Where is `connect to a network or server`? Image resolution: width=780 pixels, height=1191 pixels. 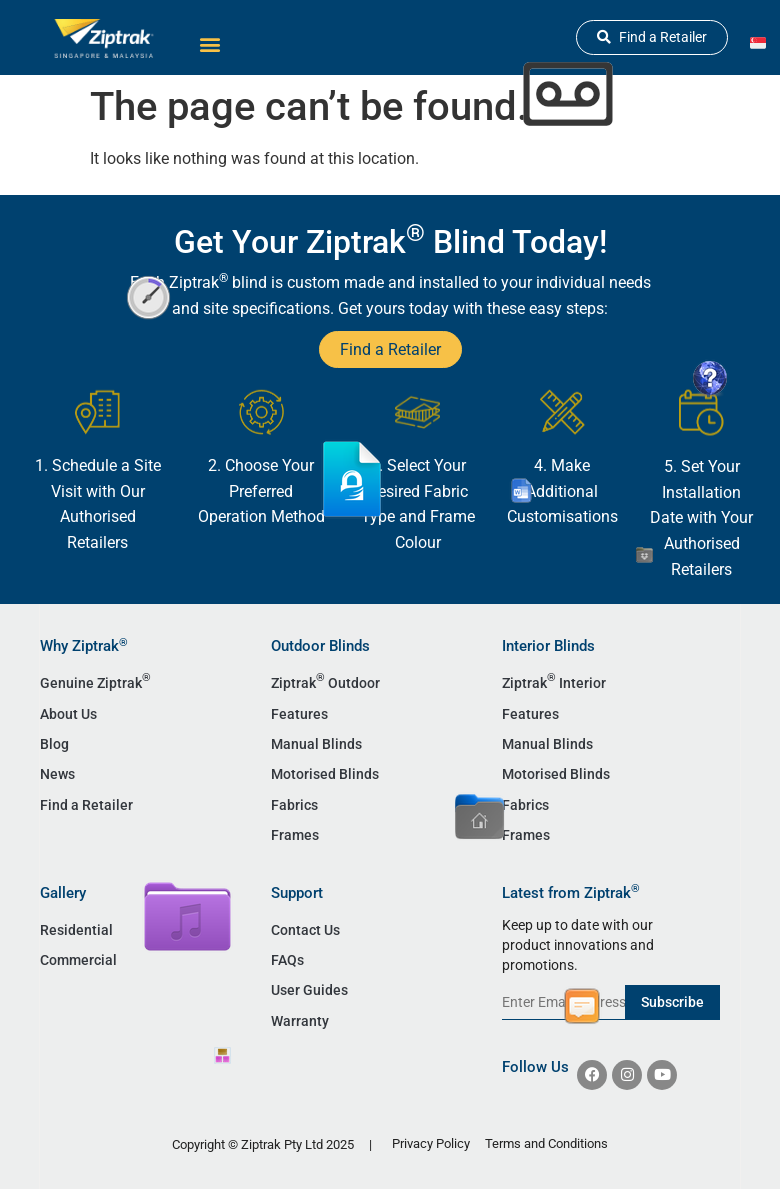
connect to a network or server is located at coordinates (710, 378).